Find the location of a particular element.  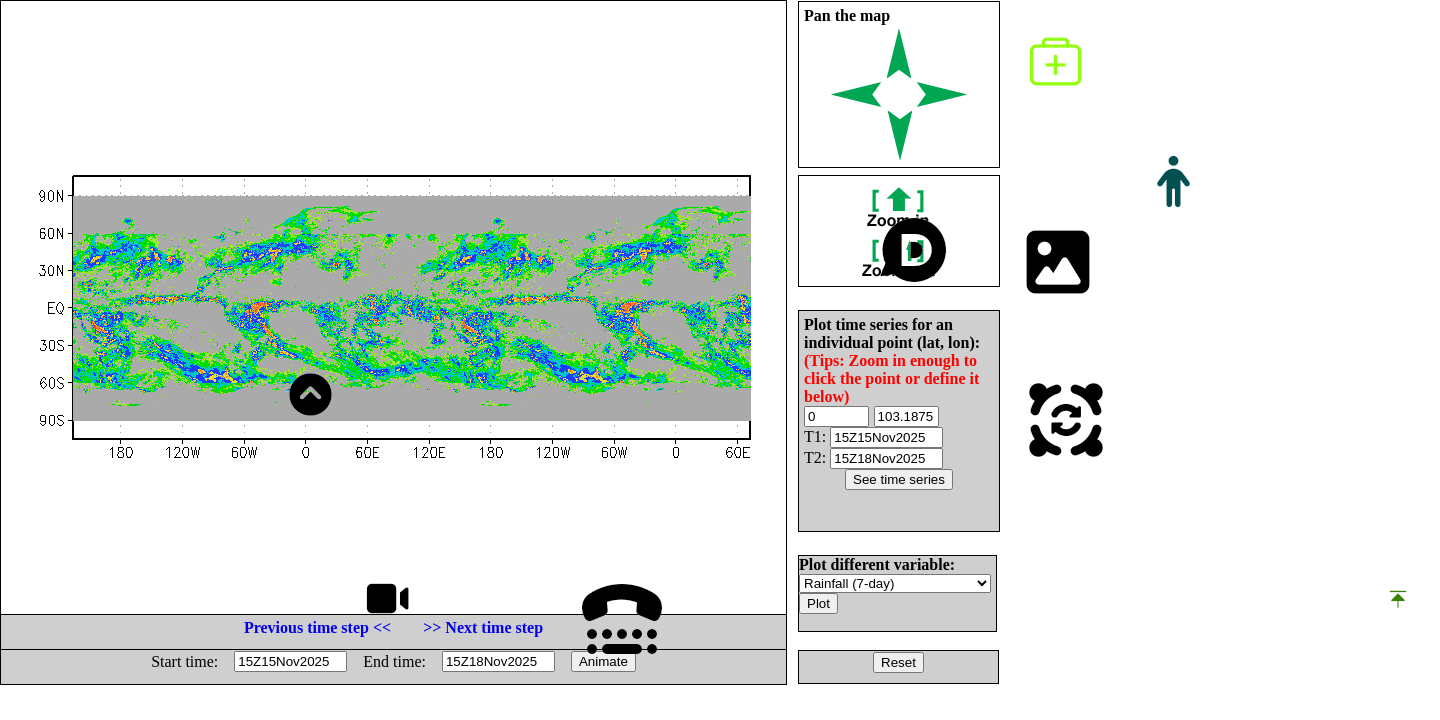

scroll to top of page is located at coordinates (310, 394).